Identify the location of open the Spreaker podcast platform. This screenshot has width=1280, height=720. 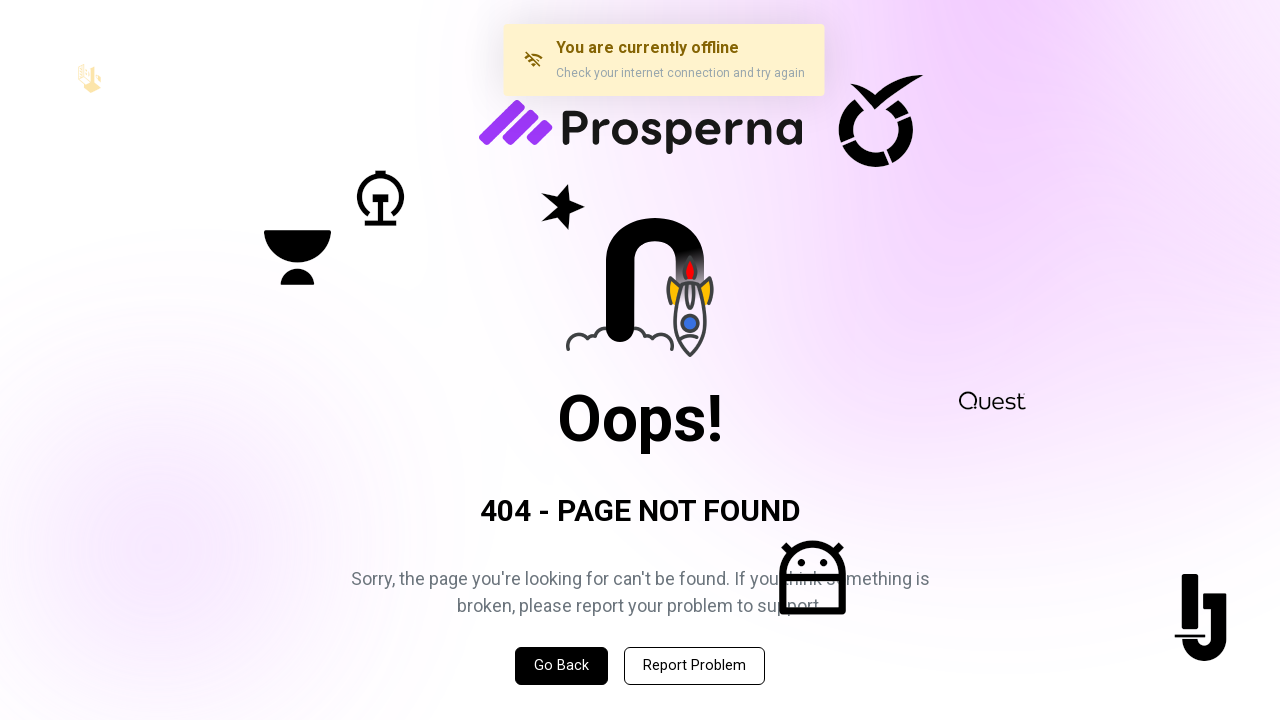
(563, 207).